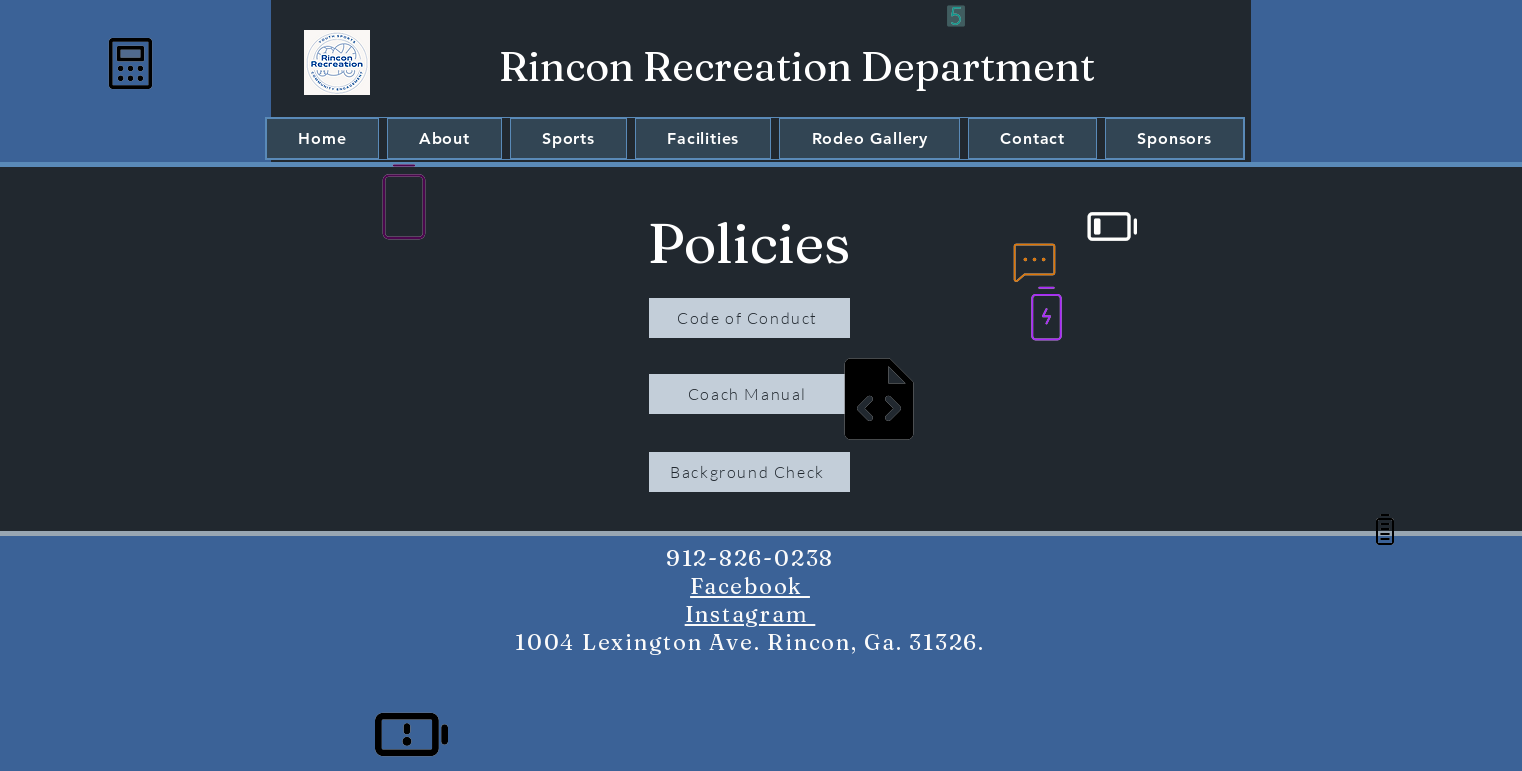 The image size is (1522, 771). Describe the element at coordinates (1046, 314) in the screenshot. I see `indicates device is currently charging` at that location.